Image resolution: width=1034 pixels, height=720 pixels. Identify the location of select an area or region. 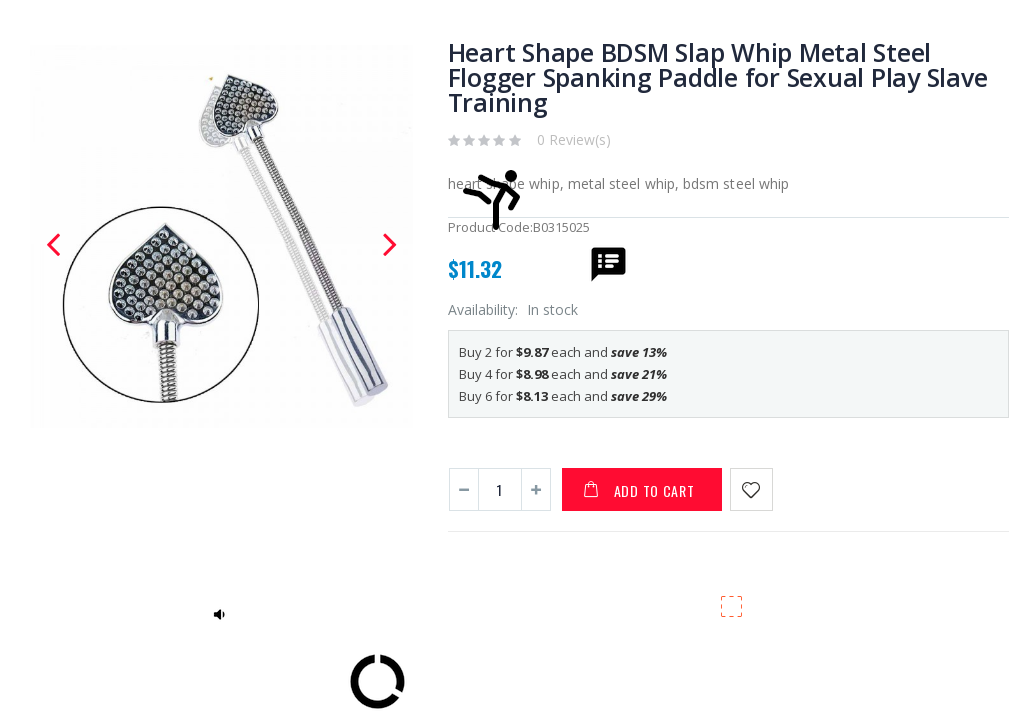
(731, 606).